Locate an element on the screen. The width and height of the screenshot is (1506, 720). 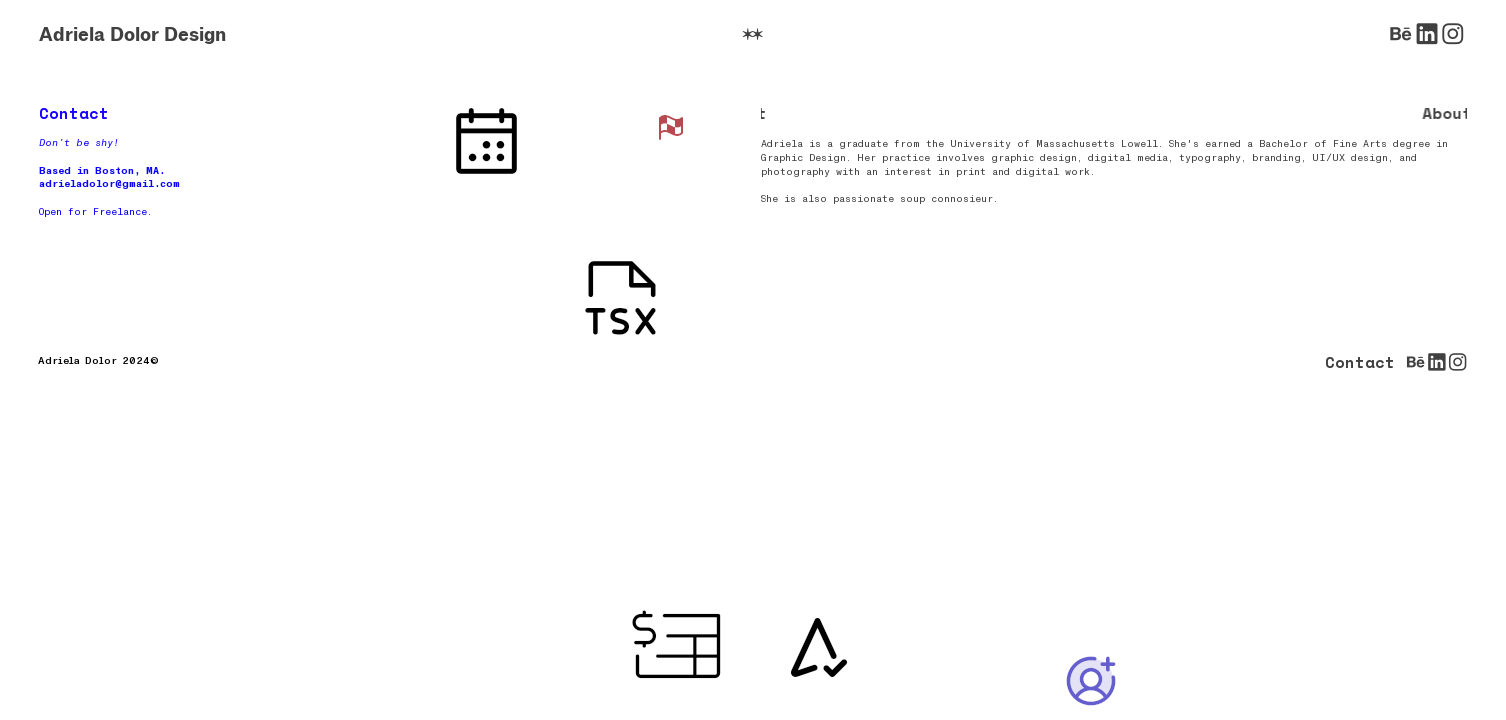
view invoice details is located at coordinates (678, 646).